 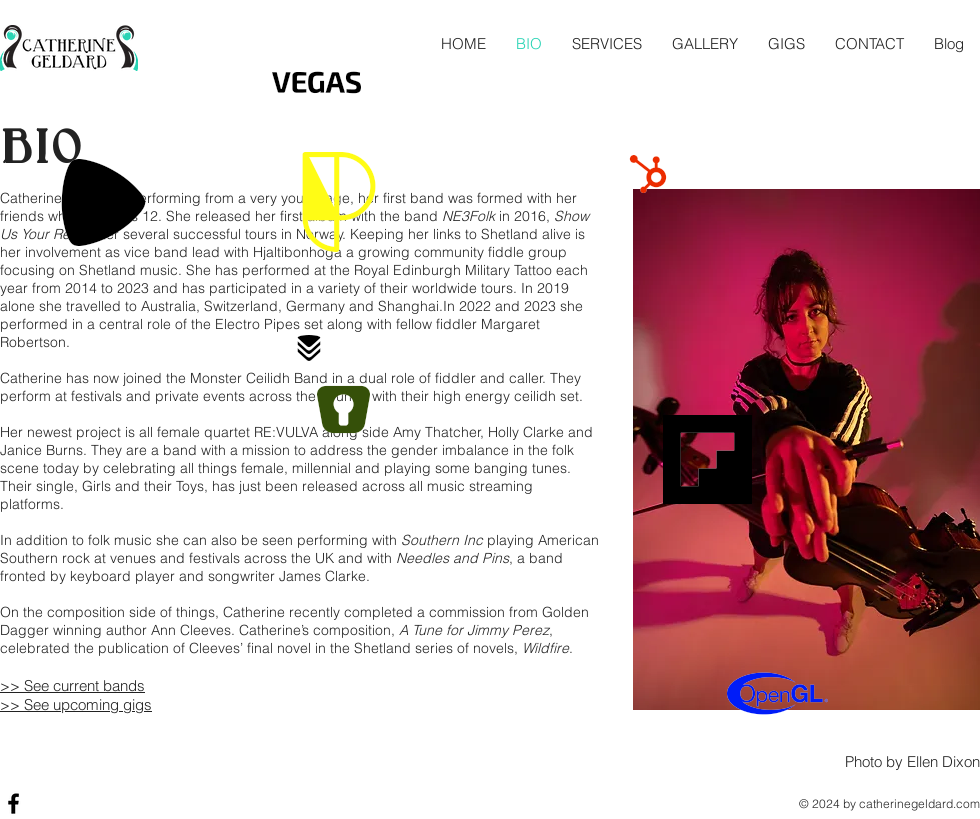 What do you see at coordinates (339, 202) in the screenshot?
I see `visit the Phosphor Icons website` at bounding box center [339, 202].